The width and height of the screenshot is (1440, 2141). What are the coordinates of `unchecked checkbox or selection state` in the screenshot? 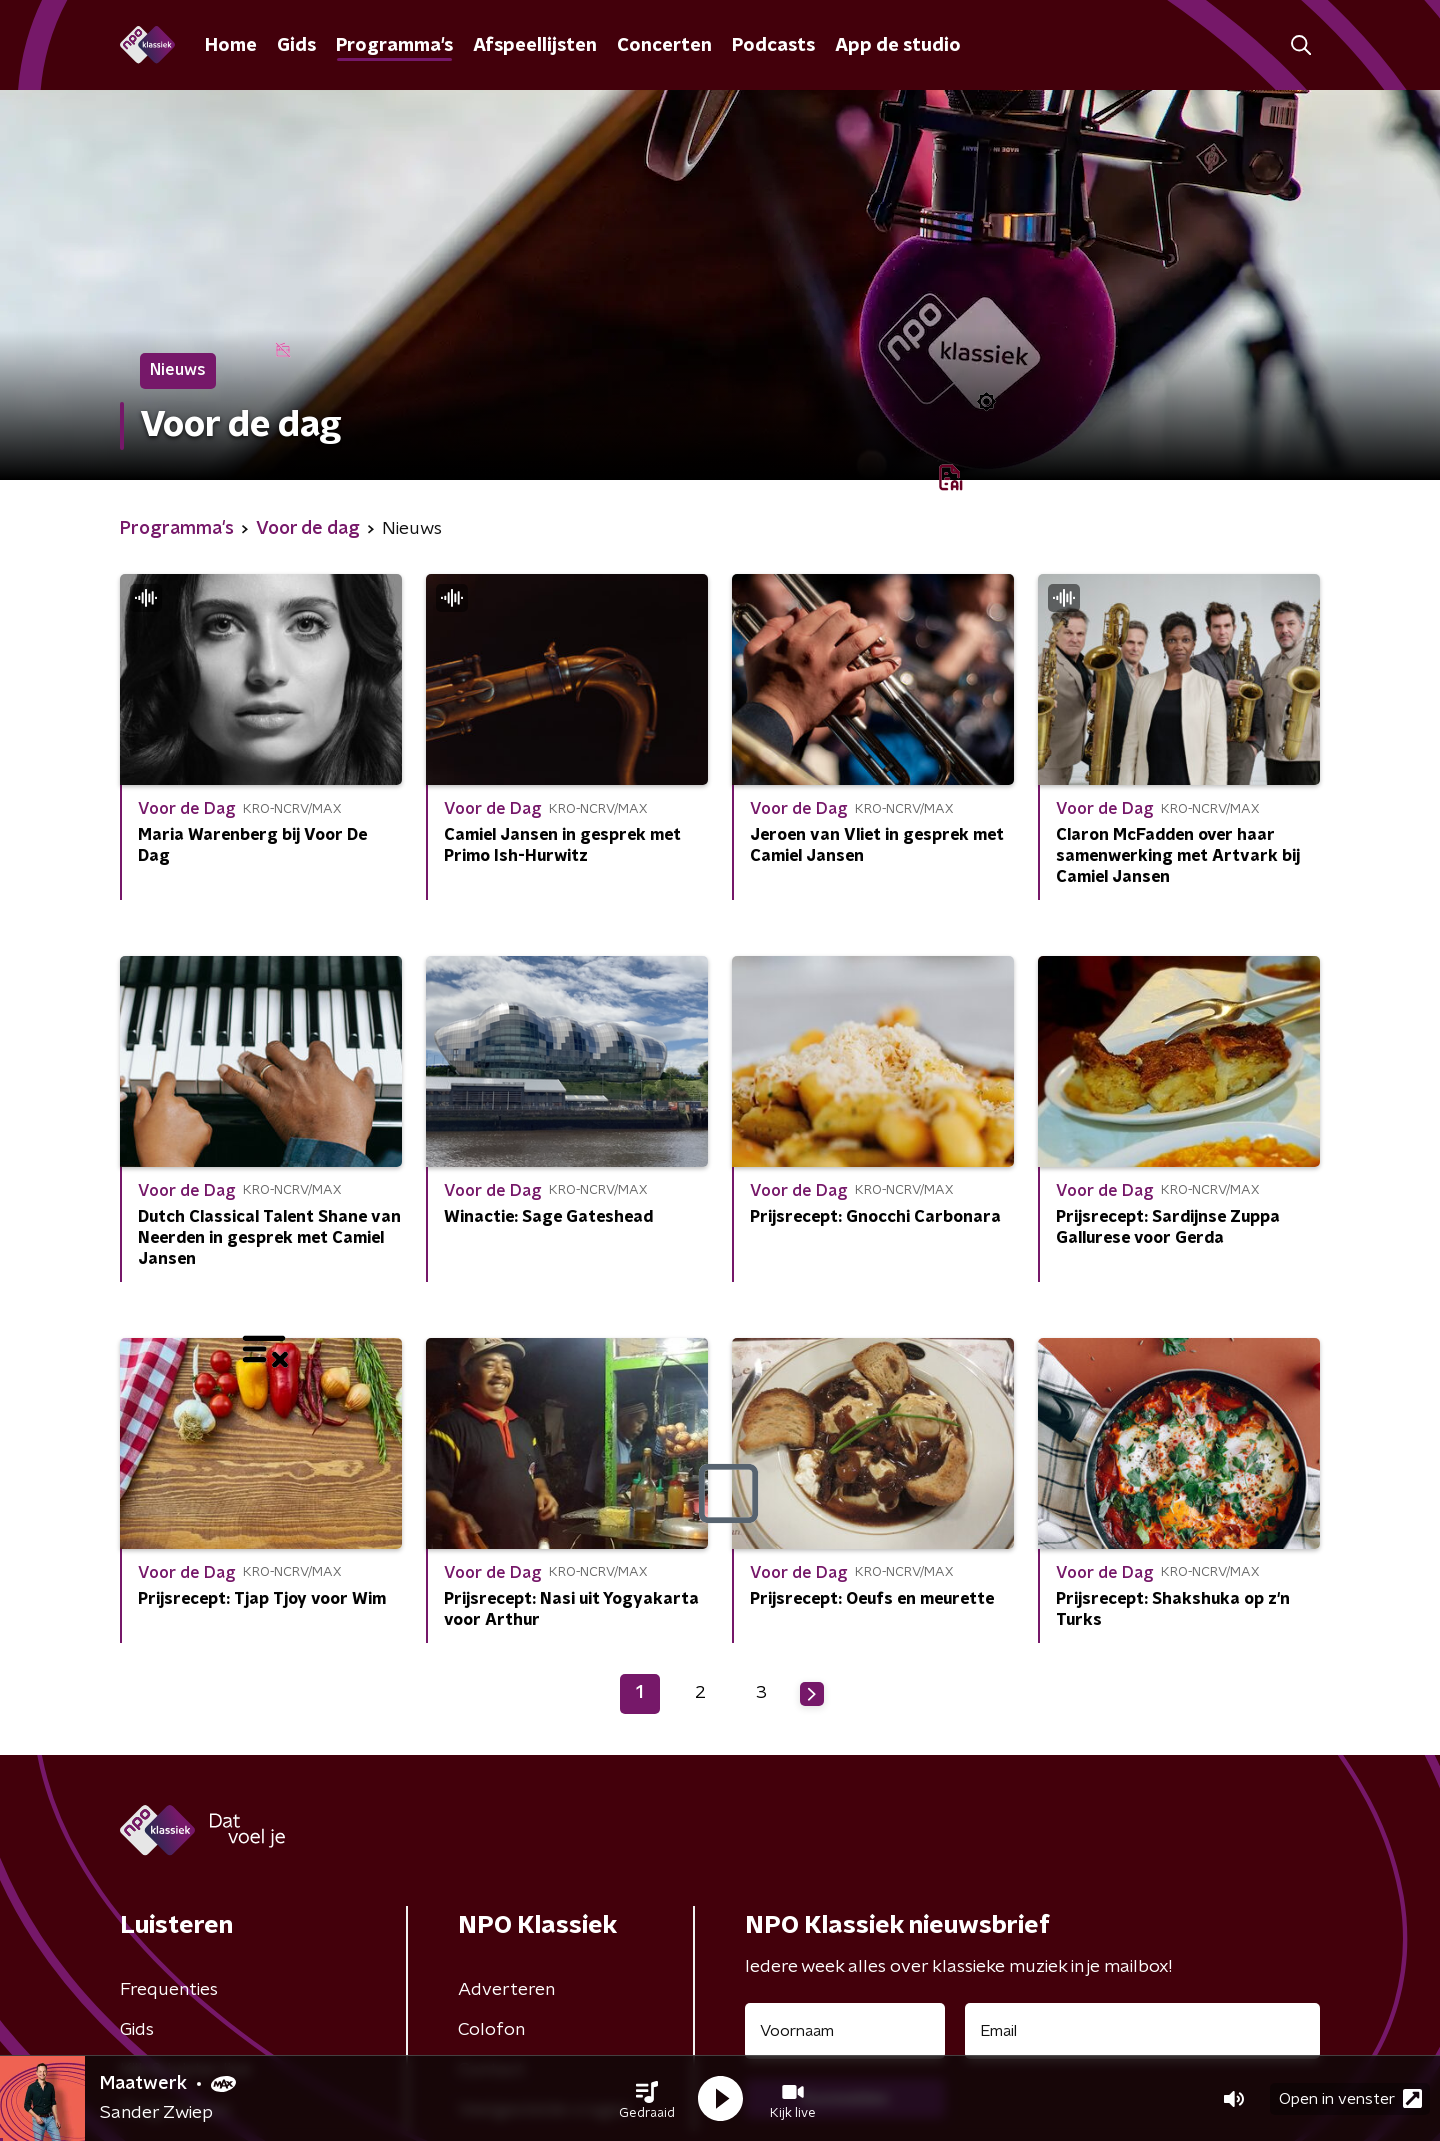 It's located at (728, 1493).